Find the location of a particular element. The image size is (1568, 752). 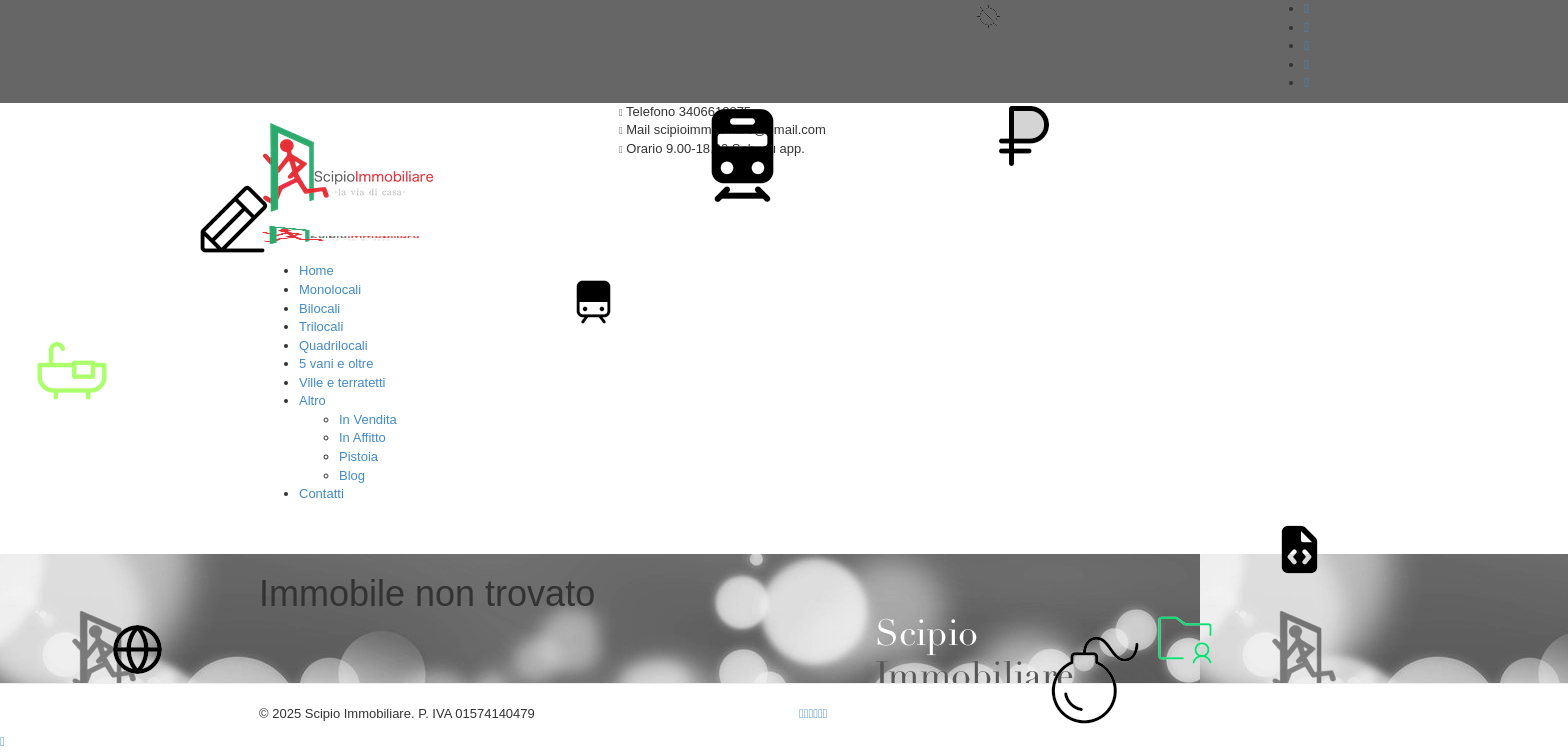

view source code file is located at coordinates (1299, 549).